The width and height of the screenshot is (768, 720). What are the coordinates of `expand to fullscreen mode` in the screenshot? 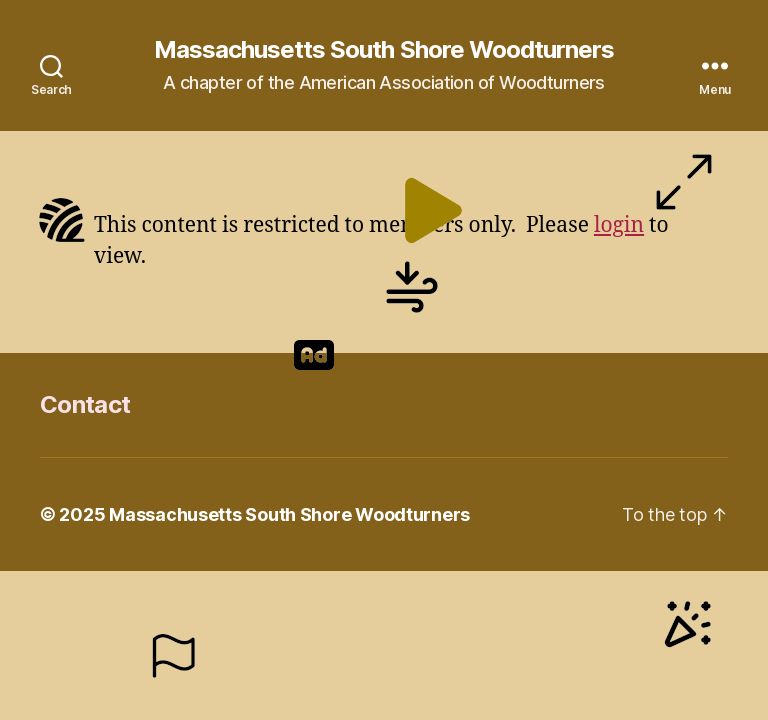 It's located at (684, 182).